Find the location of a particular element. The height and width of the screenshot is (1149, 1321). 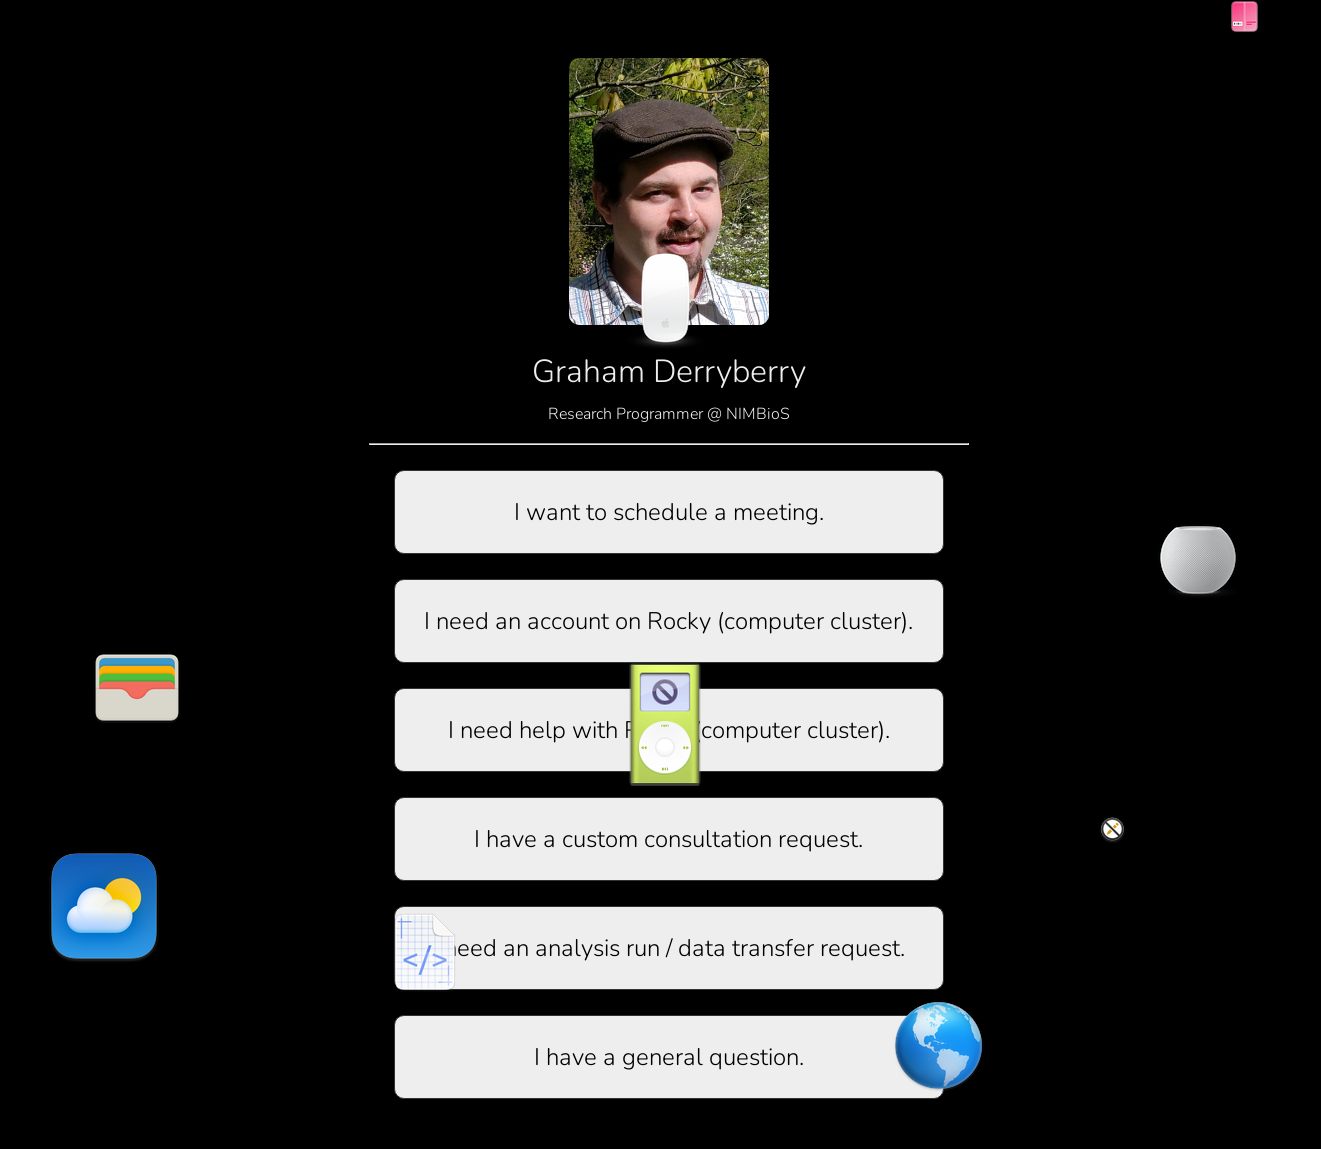

access wallet settings and preferences is located at coordinates (137, 687).